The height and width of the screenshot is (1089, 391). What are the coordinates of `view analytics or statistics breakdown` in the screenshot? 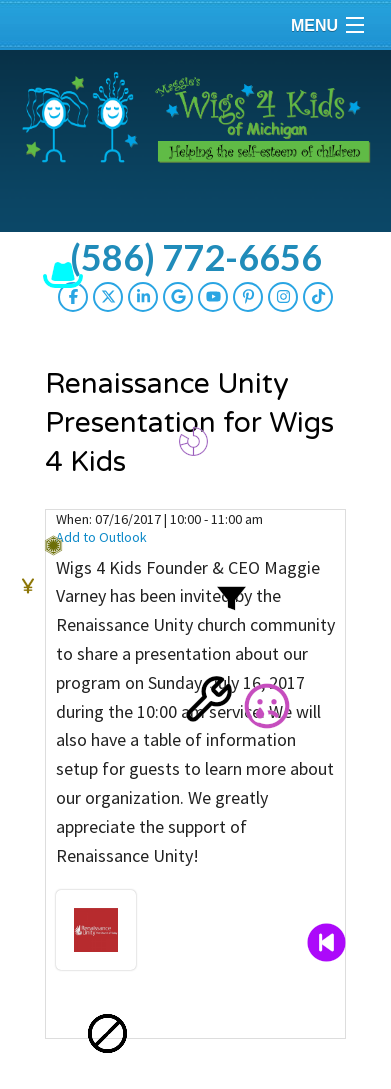 It's located at (193, 441).